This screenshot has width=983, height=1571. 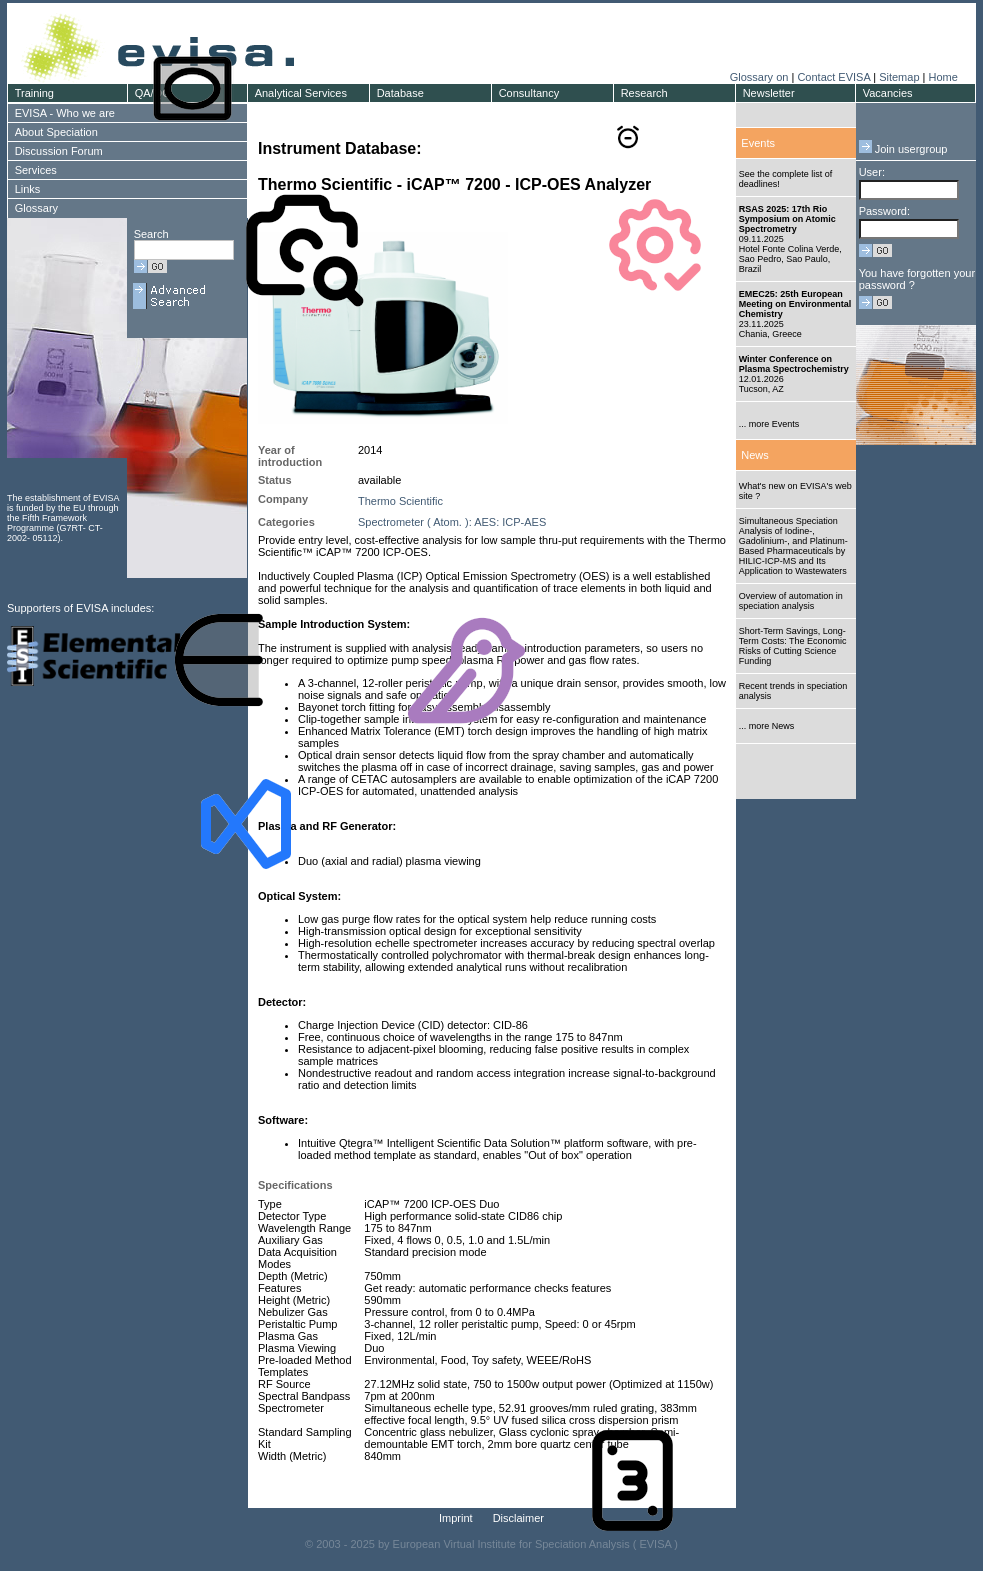 What do you see at coordinates (632, 1480) in the screenshot?
I see `select the 3 playing card` at bounding box center [632, 1480].